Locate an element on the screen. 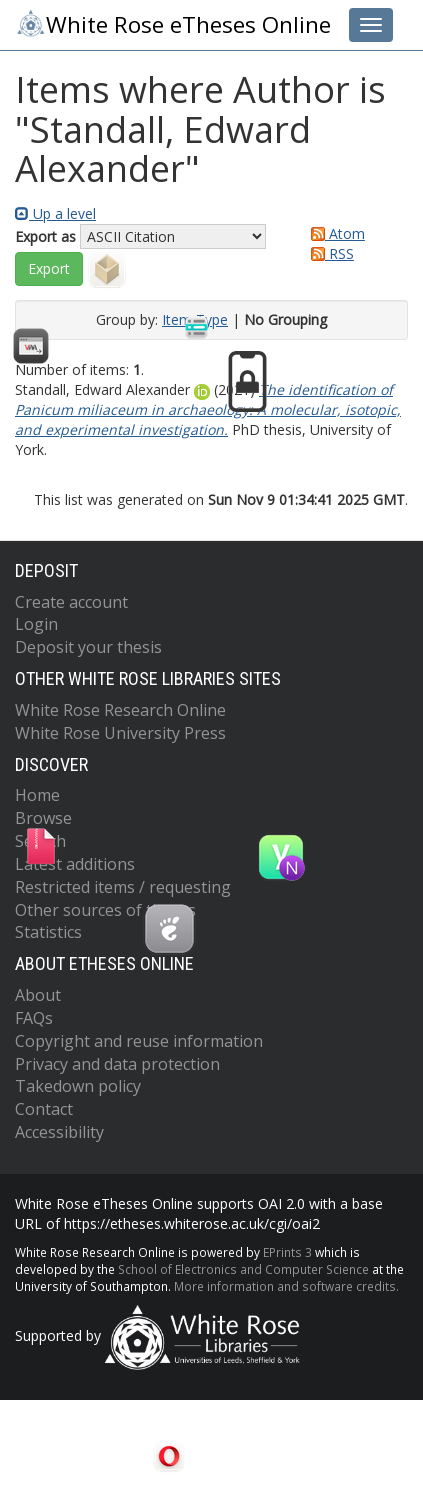 This screenshot has width=423, height=1507. open the opera web browser is located at coordinates (169, 1456).